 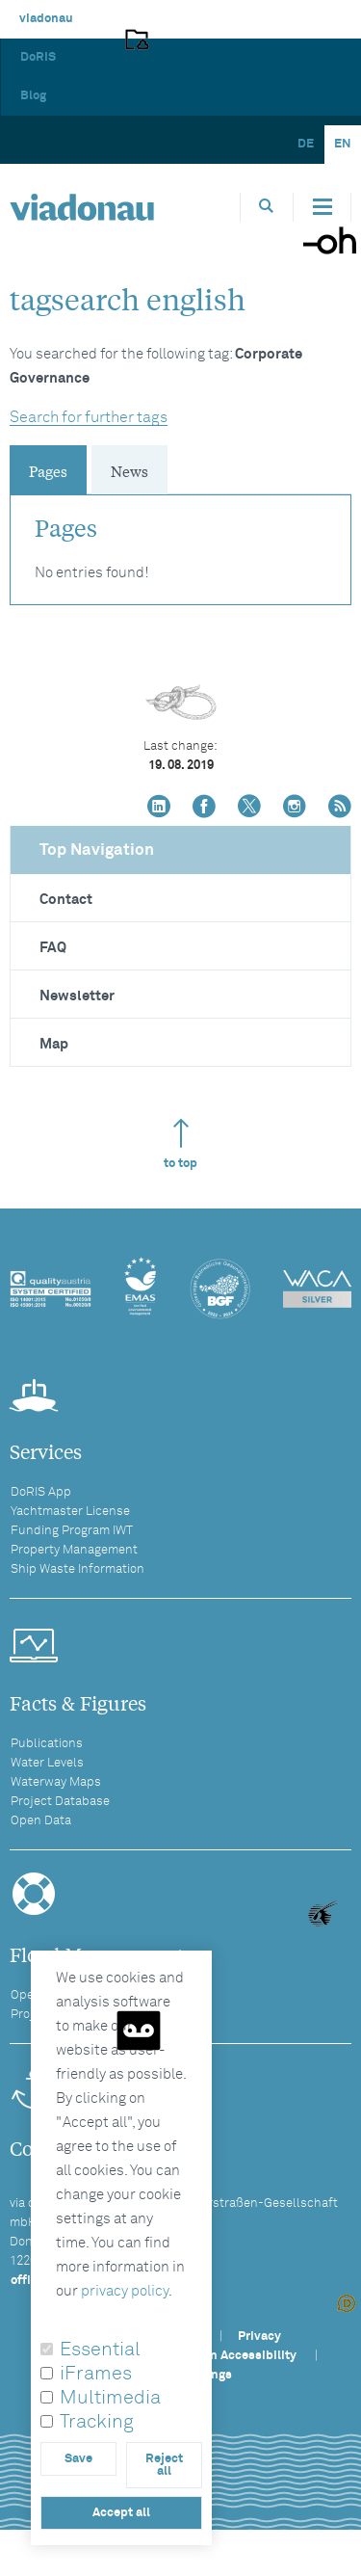 I want to click on qatar airways logo, so click(x=322, y=1913).